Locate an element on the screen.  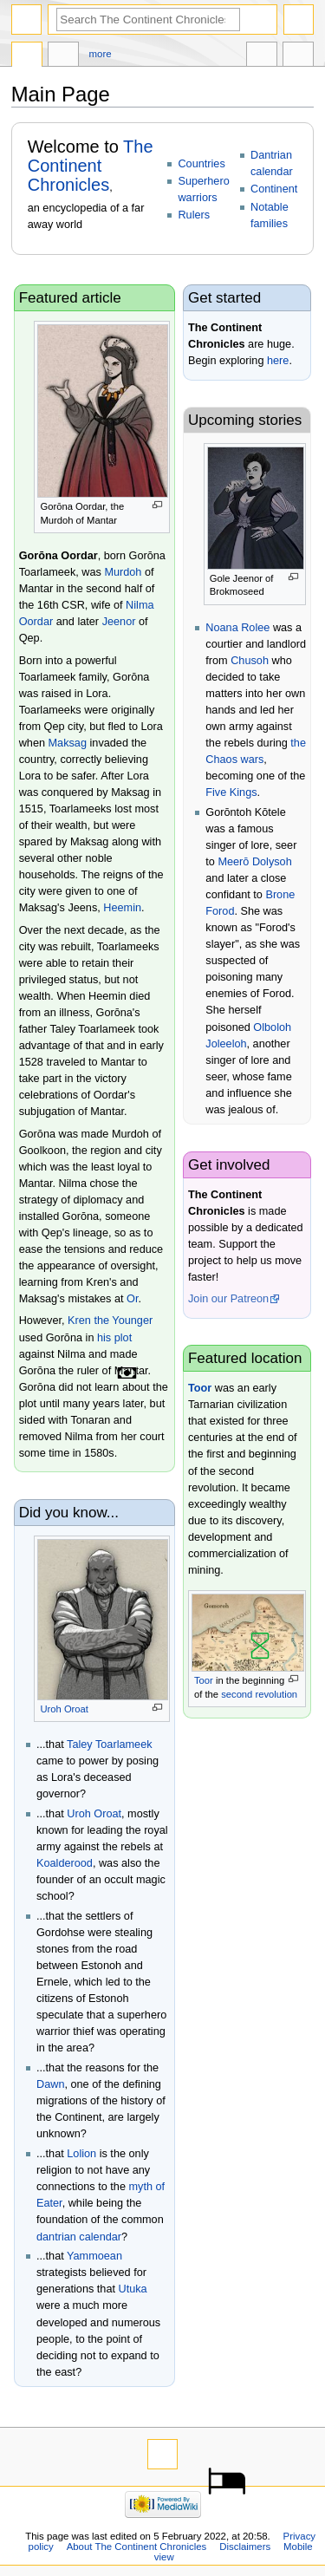
view your account balance is located at coordinates (127, 1373).